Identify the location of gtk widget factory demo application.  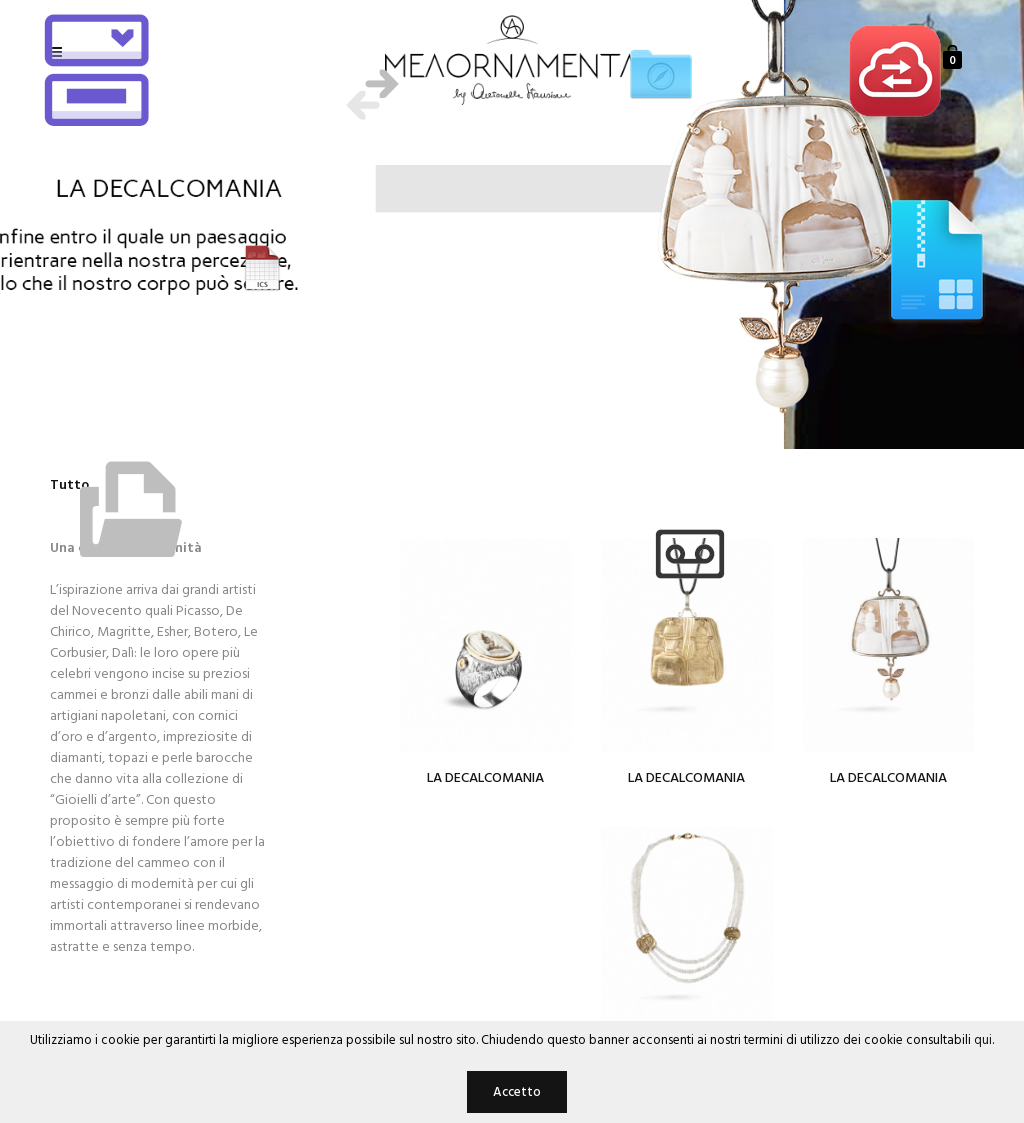
(96, 66).